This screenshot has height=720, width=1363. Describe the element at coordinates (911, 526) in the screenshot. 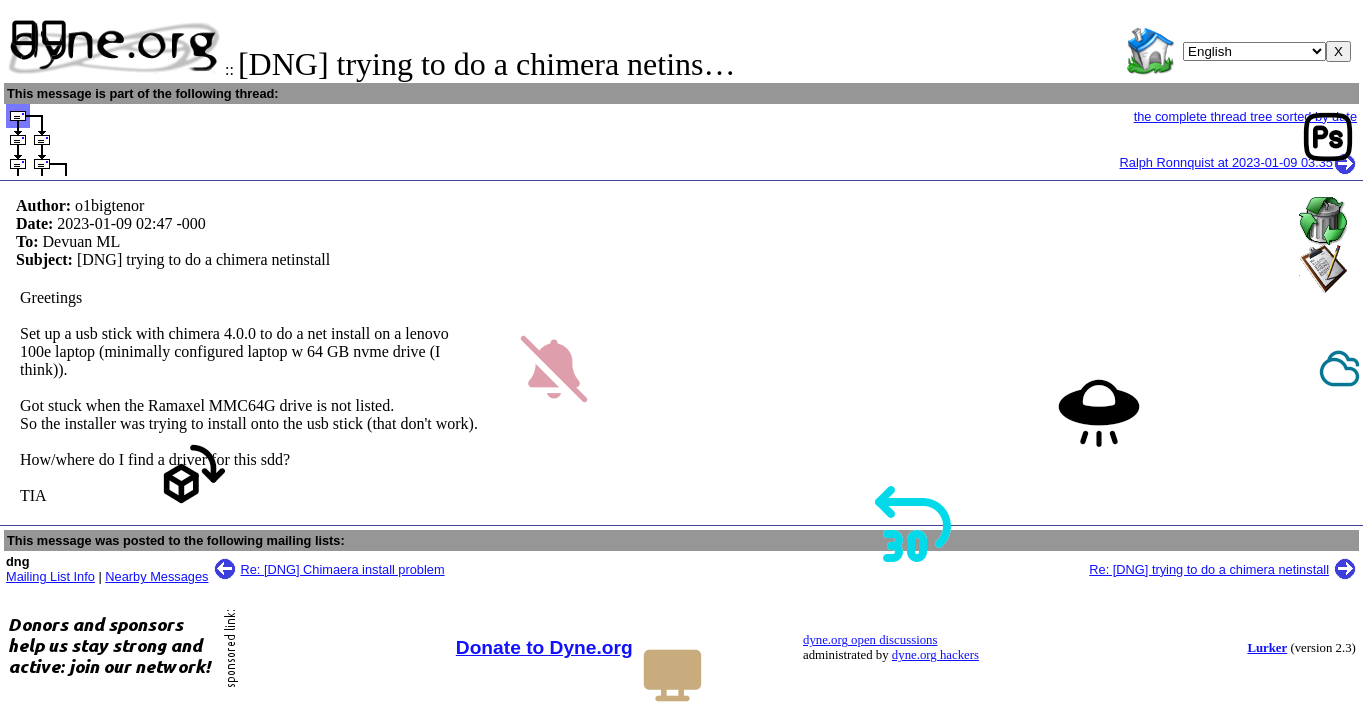

I see `skip back 30 seconds` at that location.